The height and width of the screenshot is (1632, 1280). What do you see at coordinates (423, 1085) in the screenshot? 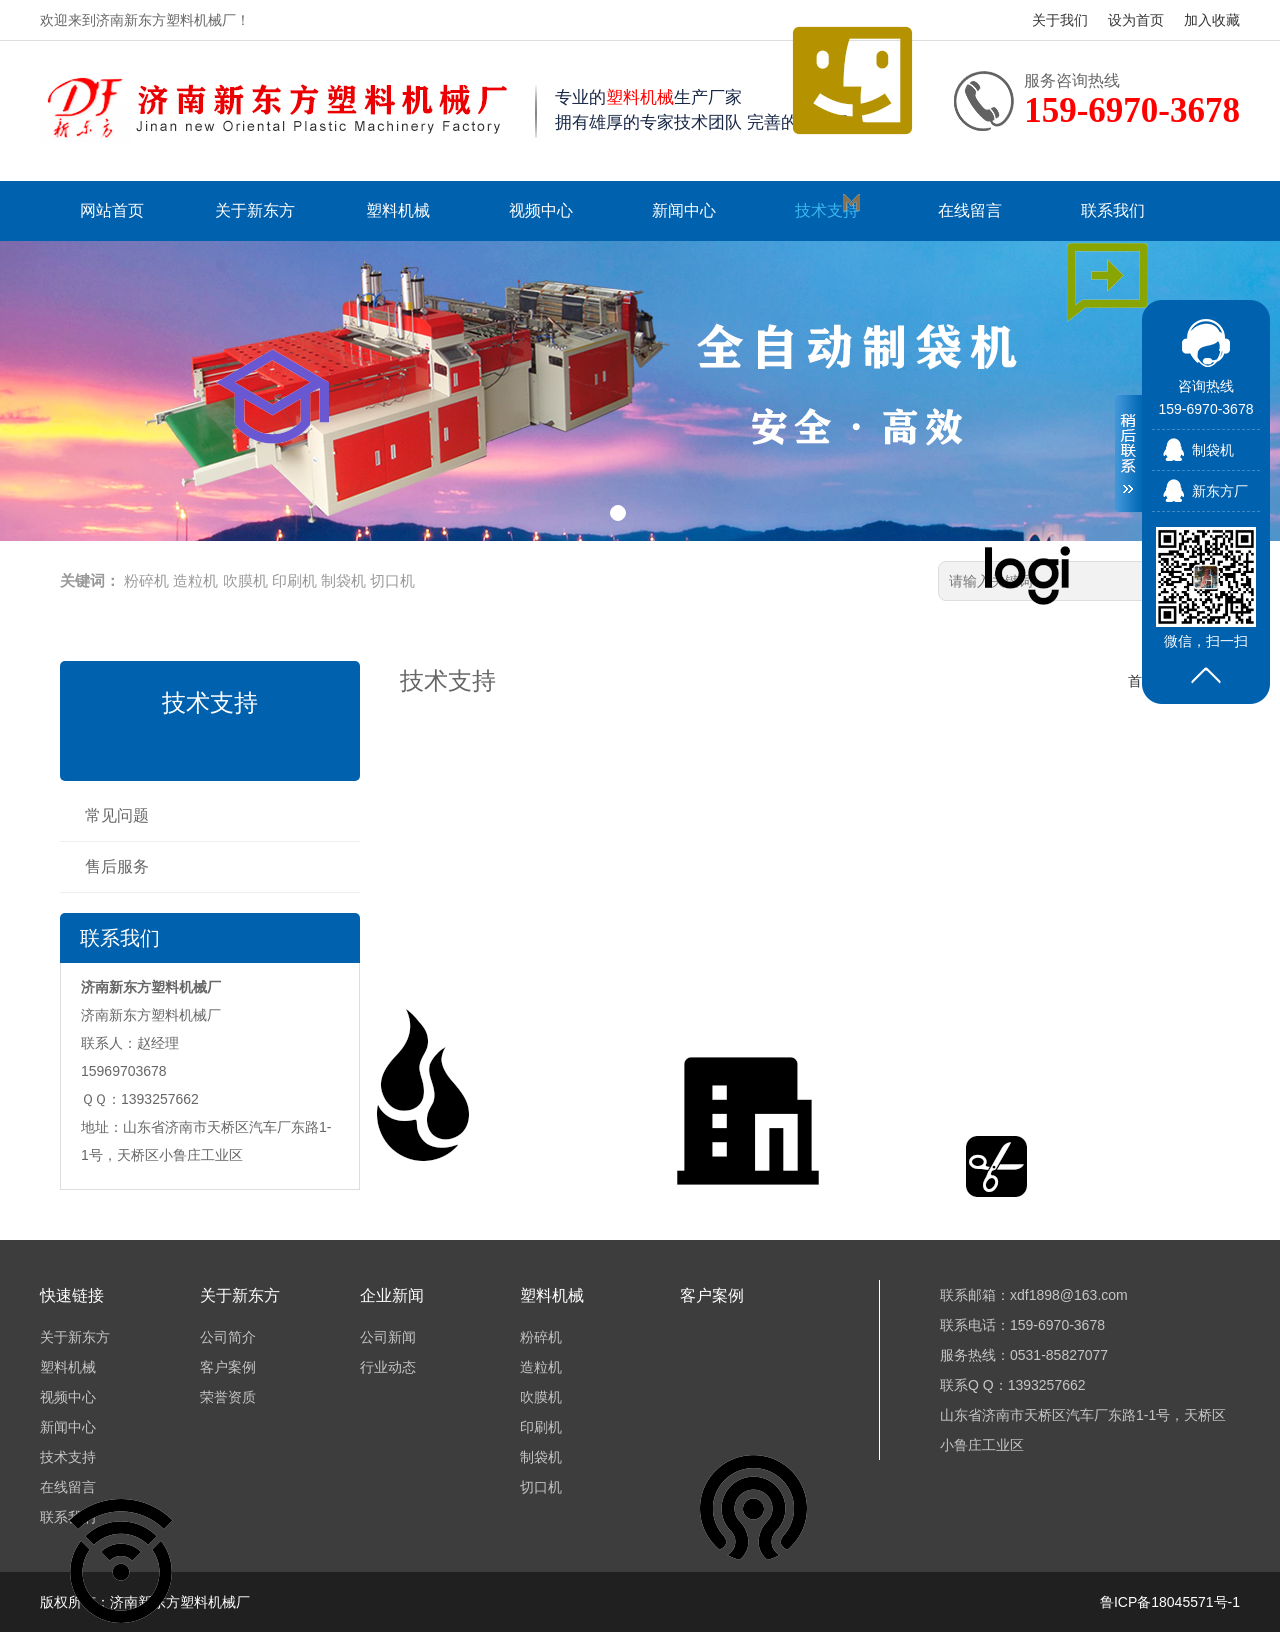
I see `backblaze cloud backup service logo` at bounding box center [423, 1085].